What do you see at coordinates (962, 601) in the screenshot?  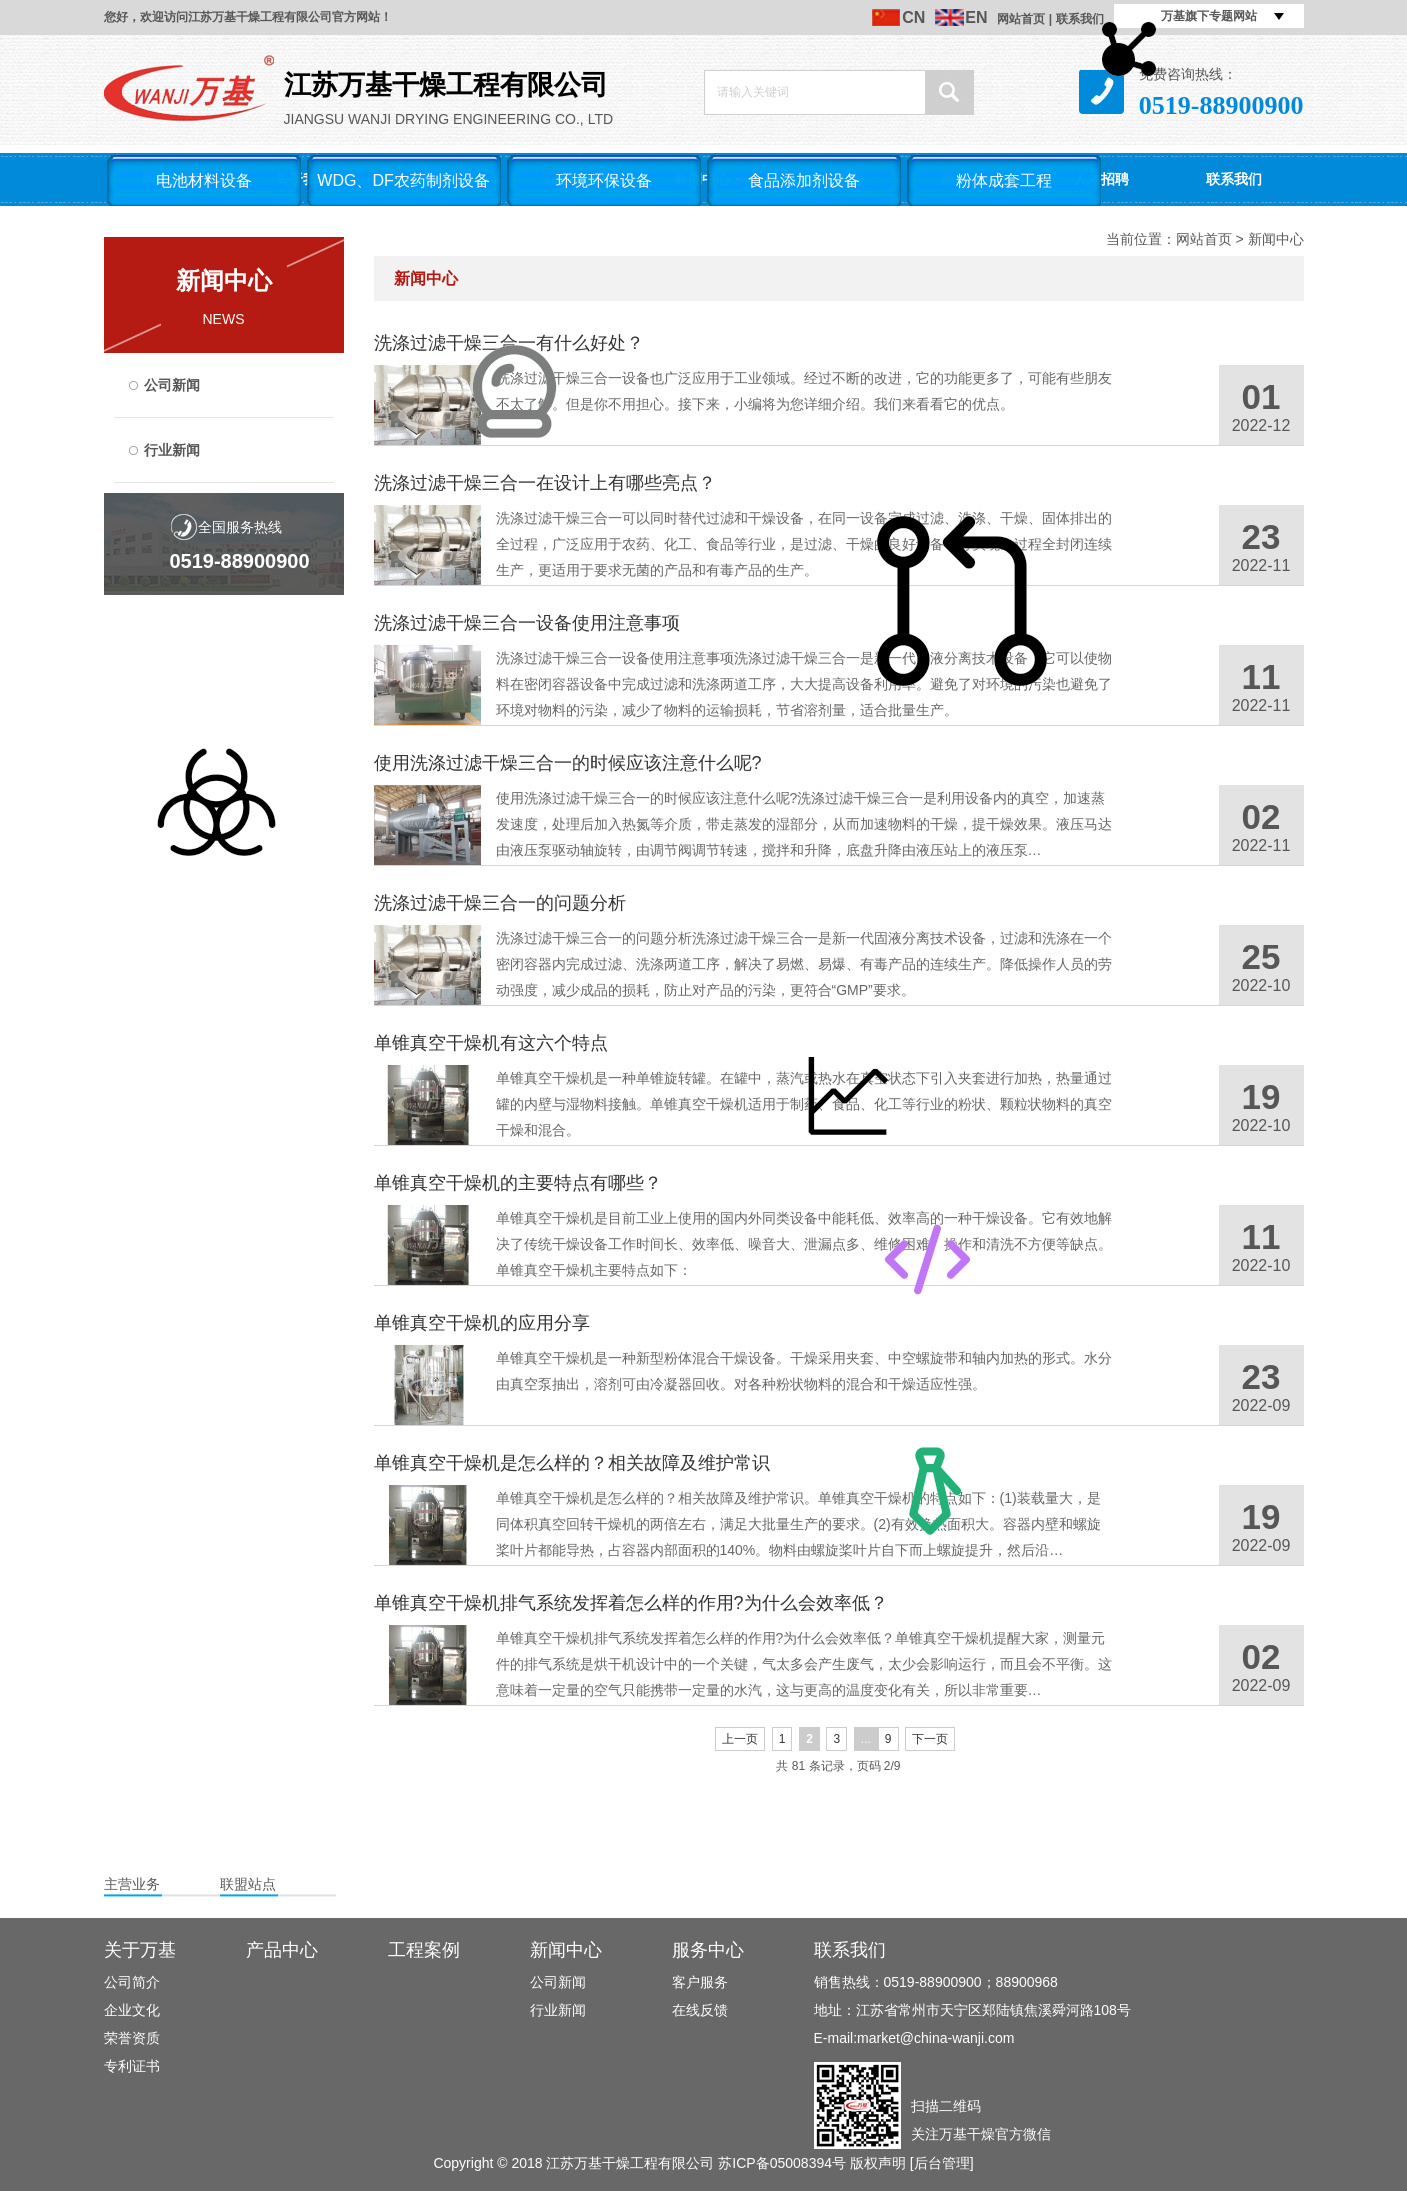 I see `create a new pull request` at bounding box center [962, 601].